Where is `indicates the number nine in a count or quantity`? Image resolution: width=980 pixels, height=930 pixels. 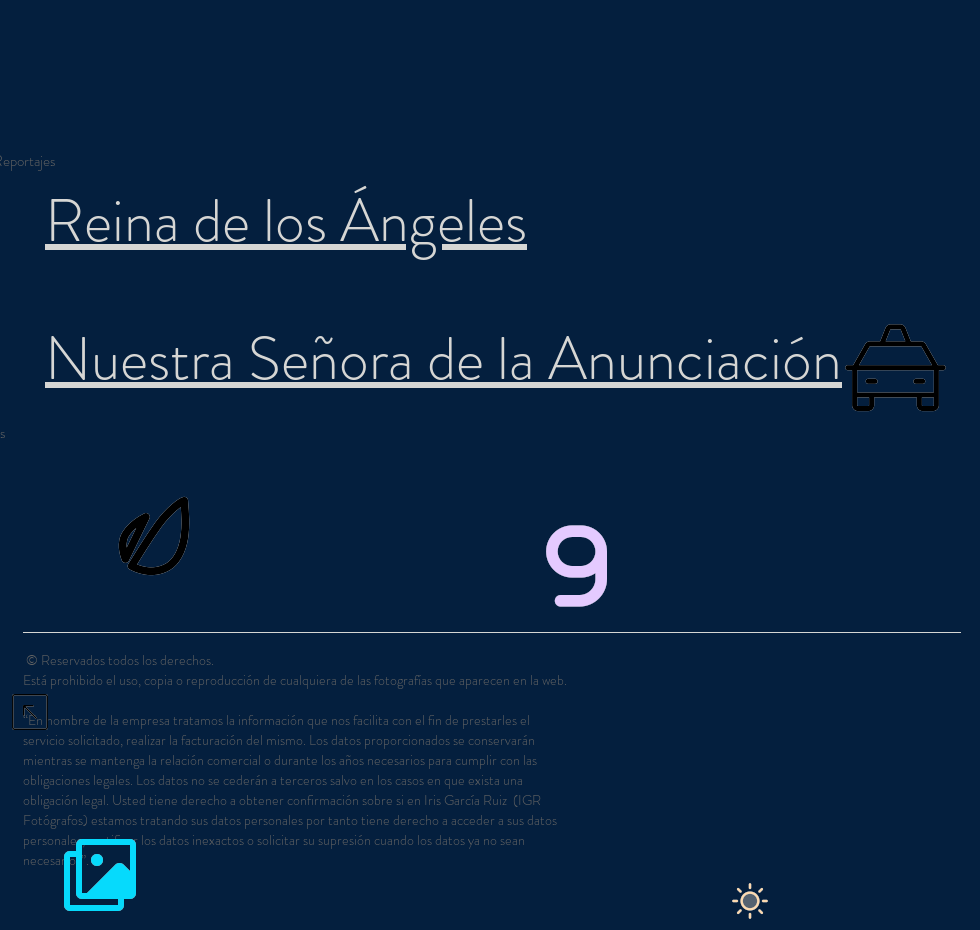
indicates the number nine in a count or quantity is located at coordinates (578, 566).